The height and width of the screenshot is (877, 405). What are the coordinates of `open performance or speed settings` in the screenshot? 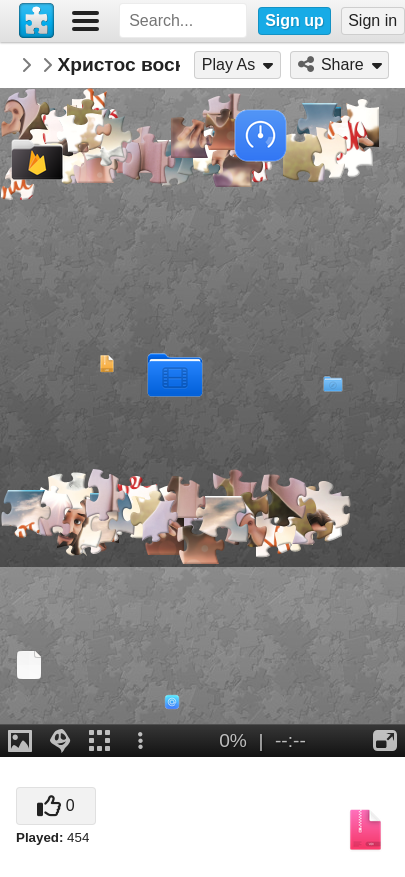 It's located at (260, 136).